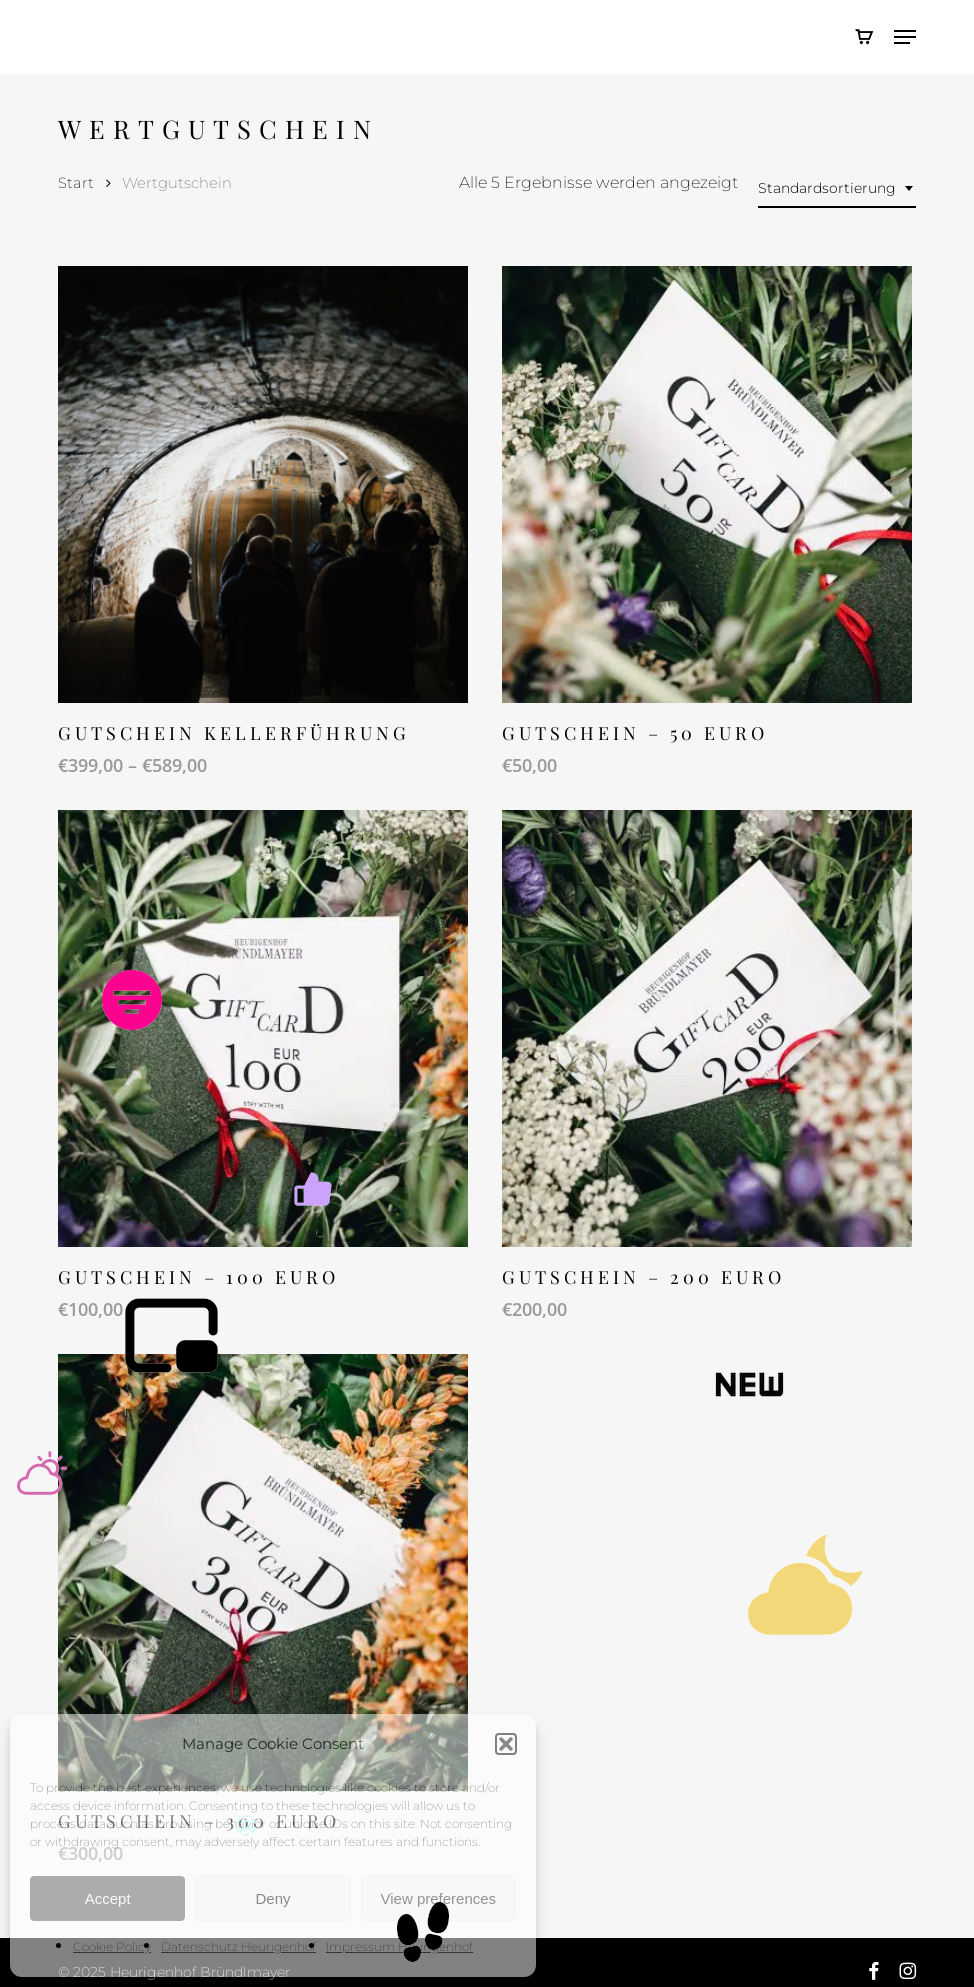 The width and height of the screenshot is (974, 1987). I want to click on incomplete or pending user profile, so click(246, 1825).